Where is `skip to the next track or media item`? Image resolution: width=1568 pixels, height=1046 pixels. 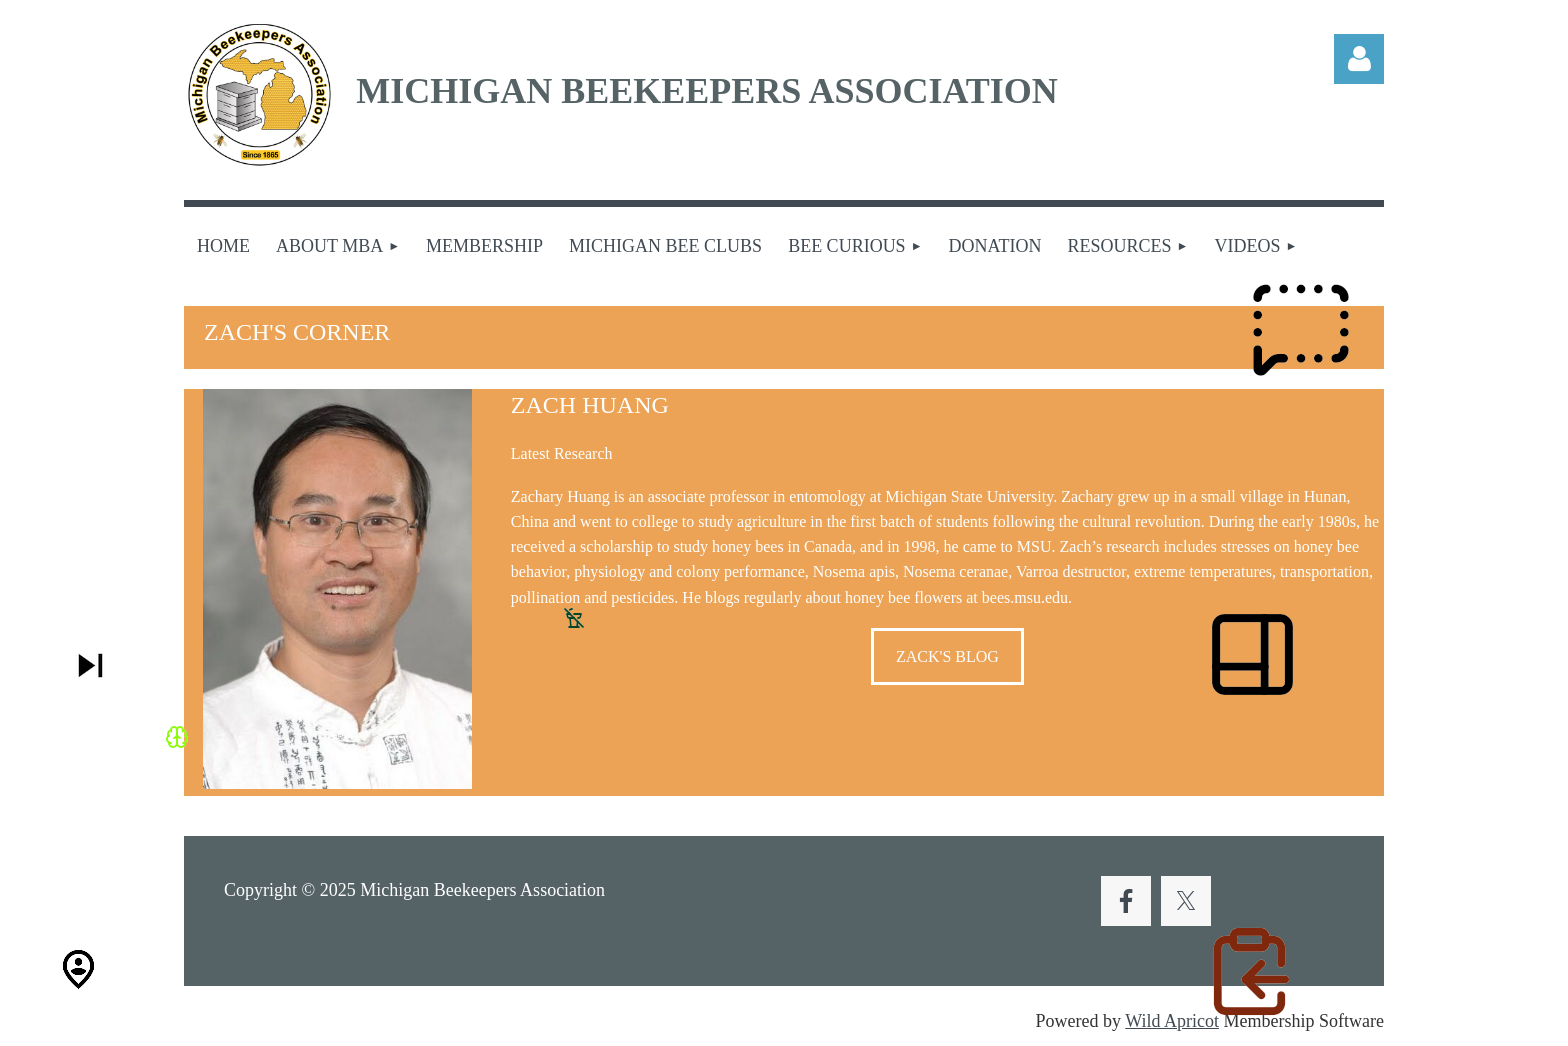 skip to the next track or media item is located at coordinates (90, 665).